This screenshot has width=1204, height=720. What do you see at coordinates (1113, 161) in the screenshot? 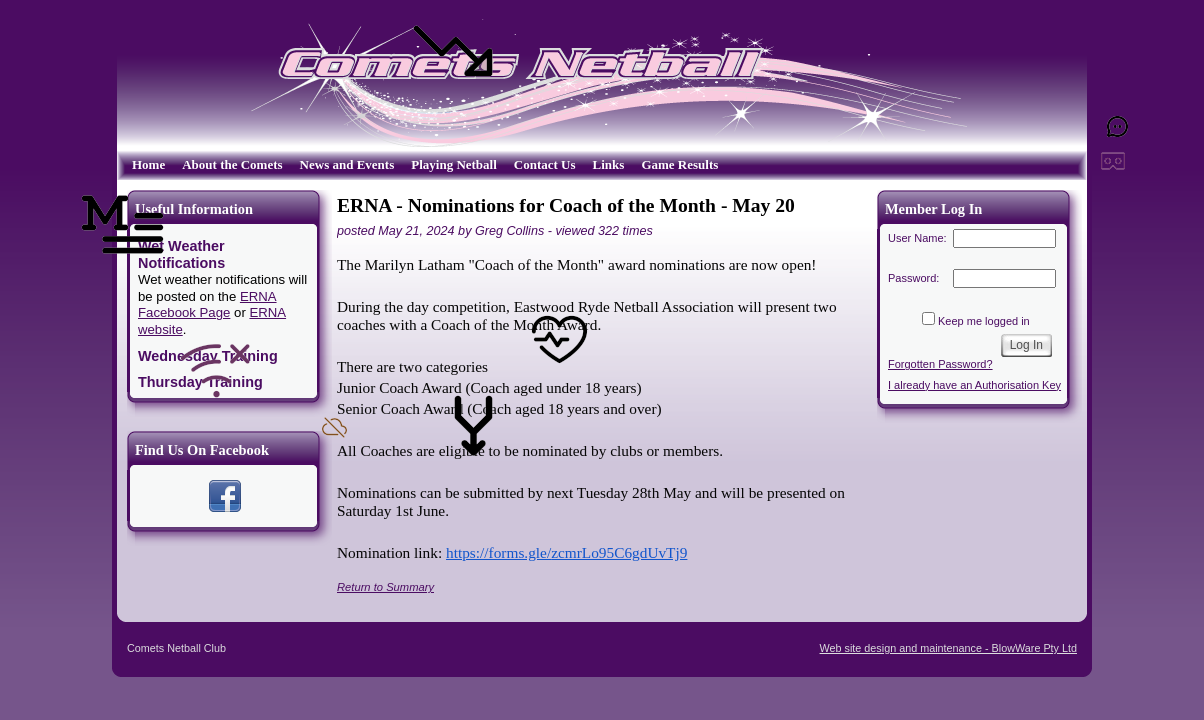
I see `launch VR or virtual reality mode` at bounding box center [1113, 161].